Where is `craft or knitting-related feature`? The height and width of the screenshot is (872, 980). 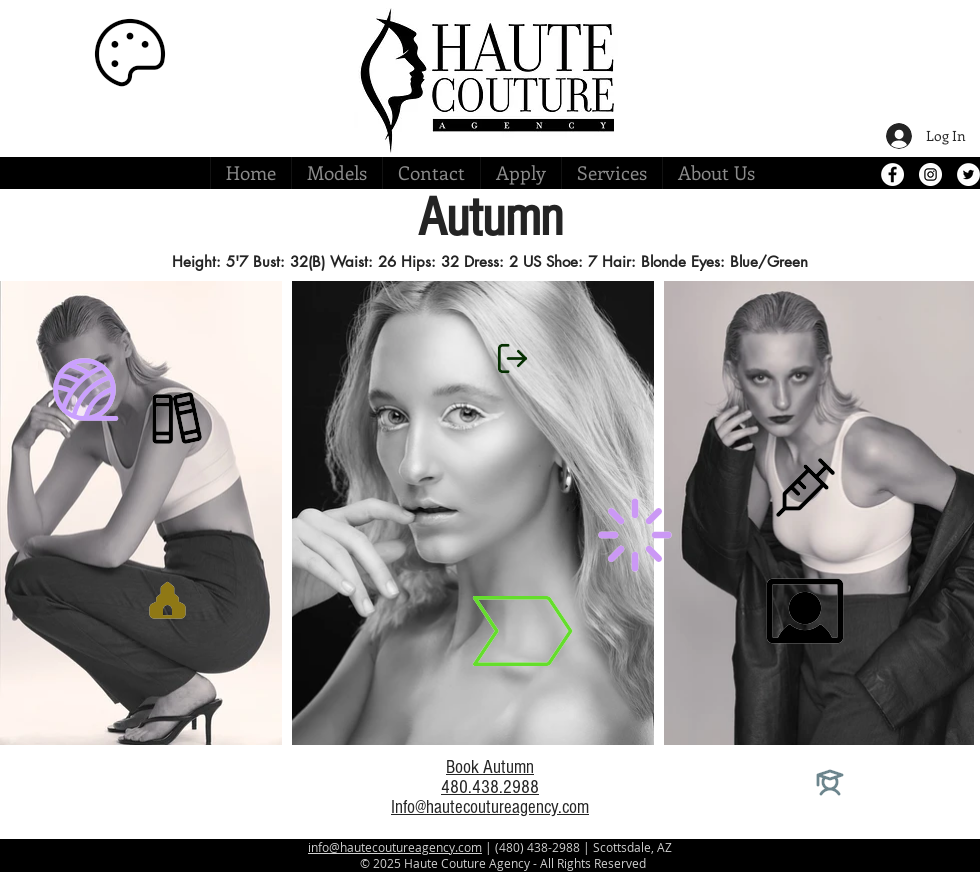 craft or knitting-related feature is located at coordinates (84, 389).